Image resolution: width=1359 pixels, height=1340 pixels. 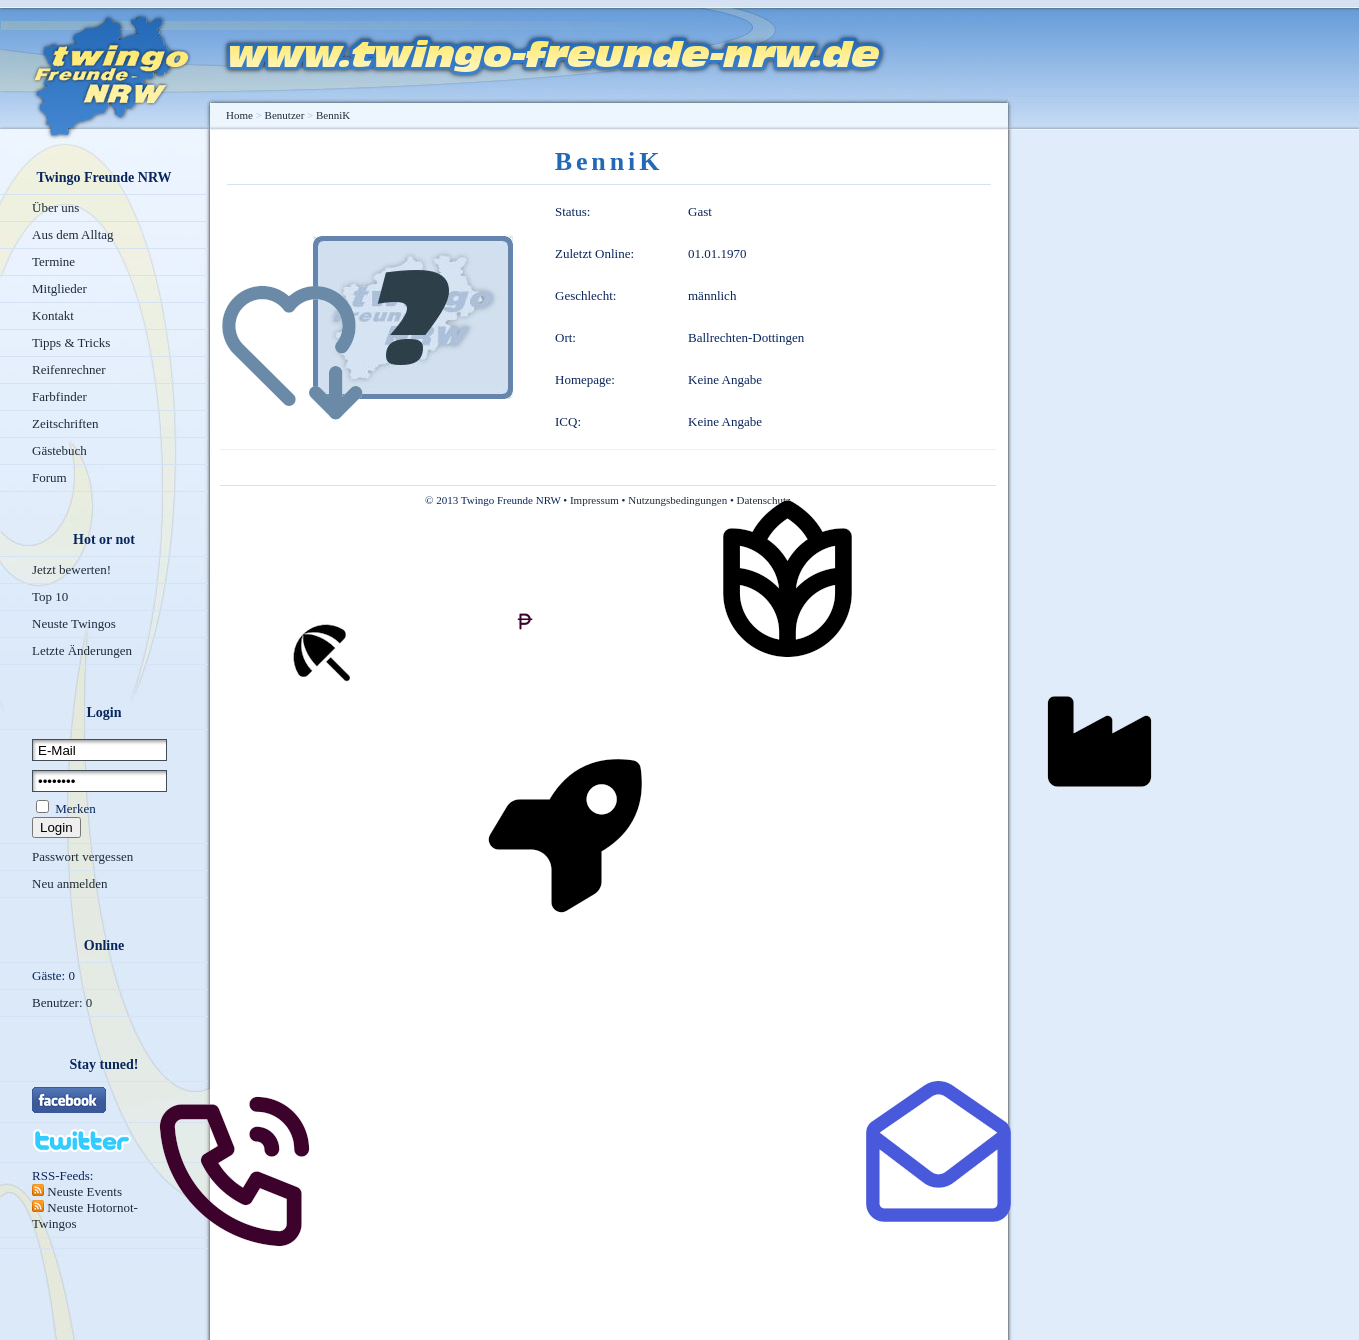 I want to click on access beach or vacation-related features, so click(x=322, y=653).